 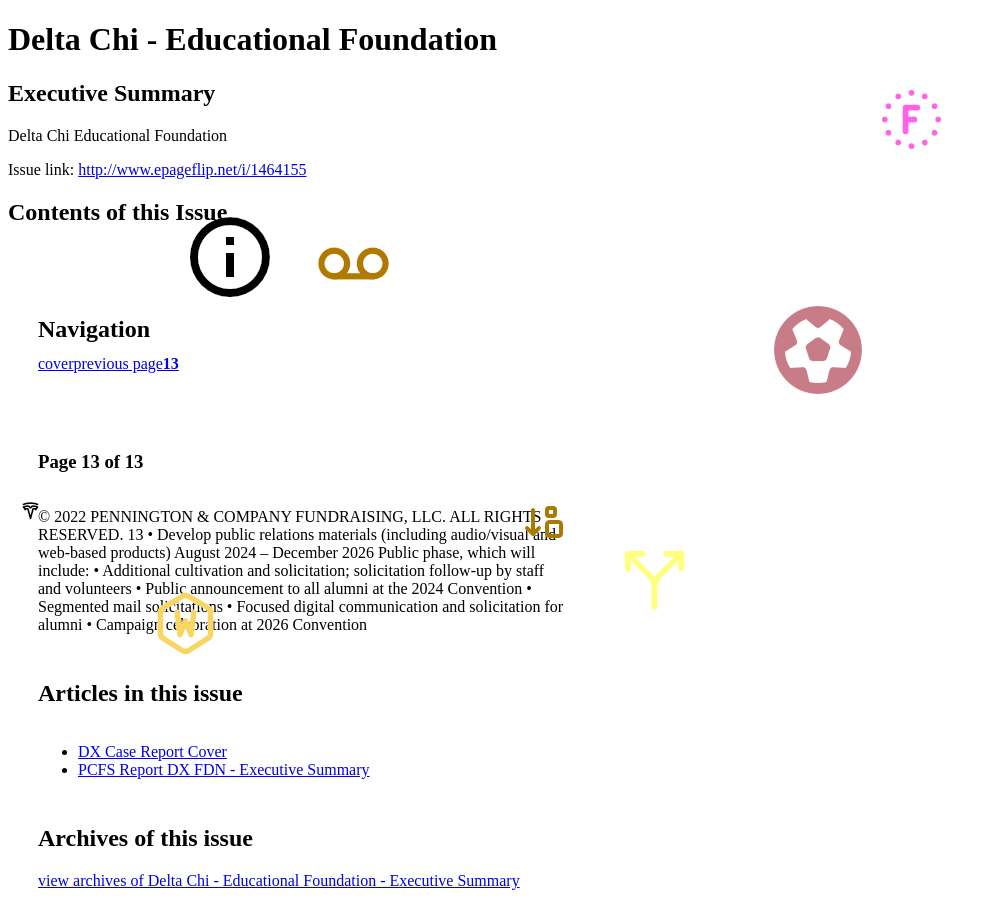 What do you see at coordinates (230, 257) in the screenshot?
I see `view more information or details` at bounding box center [230, 257].